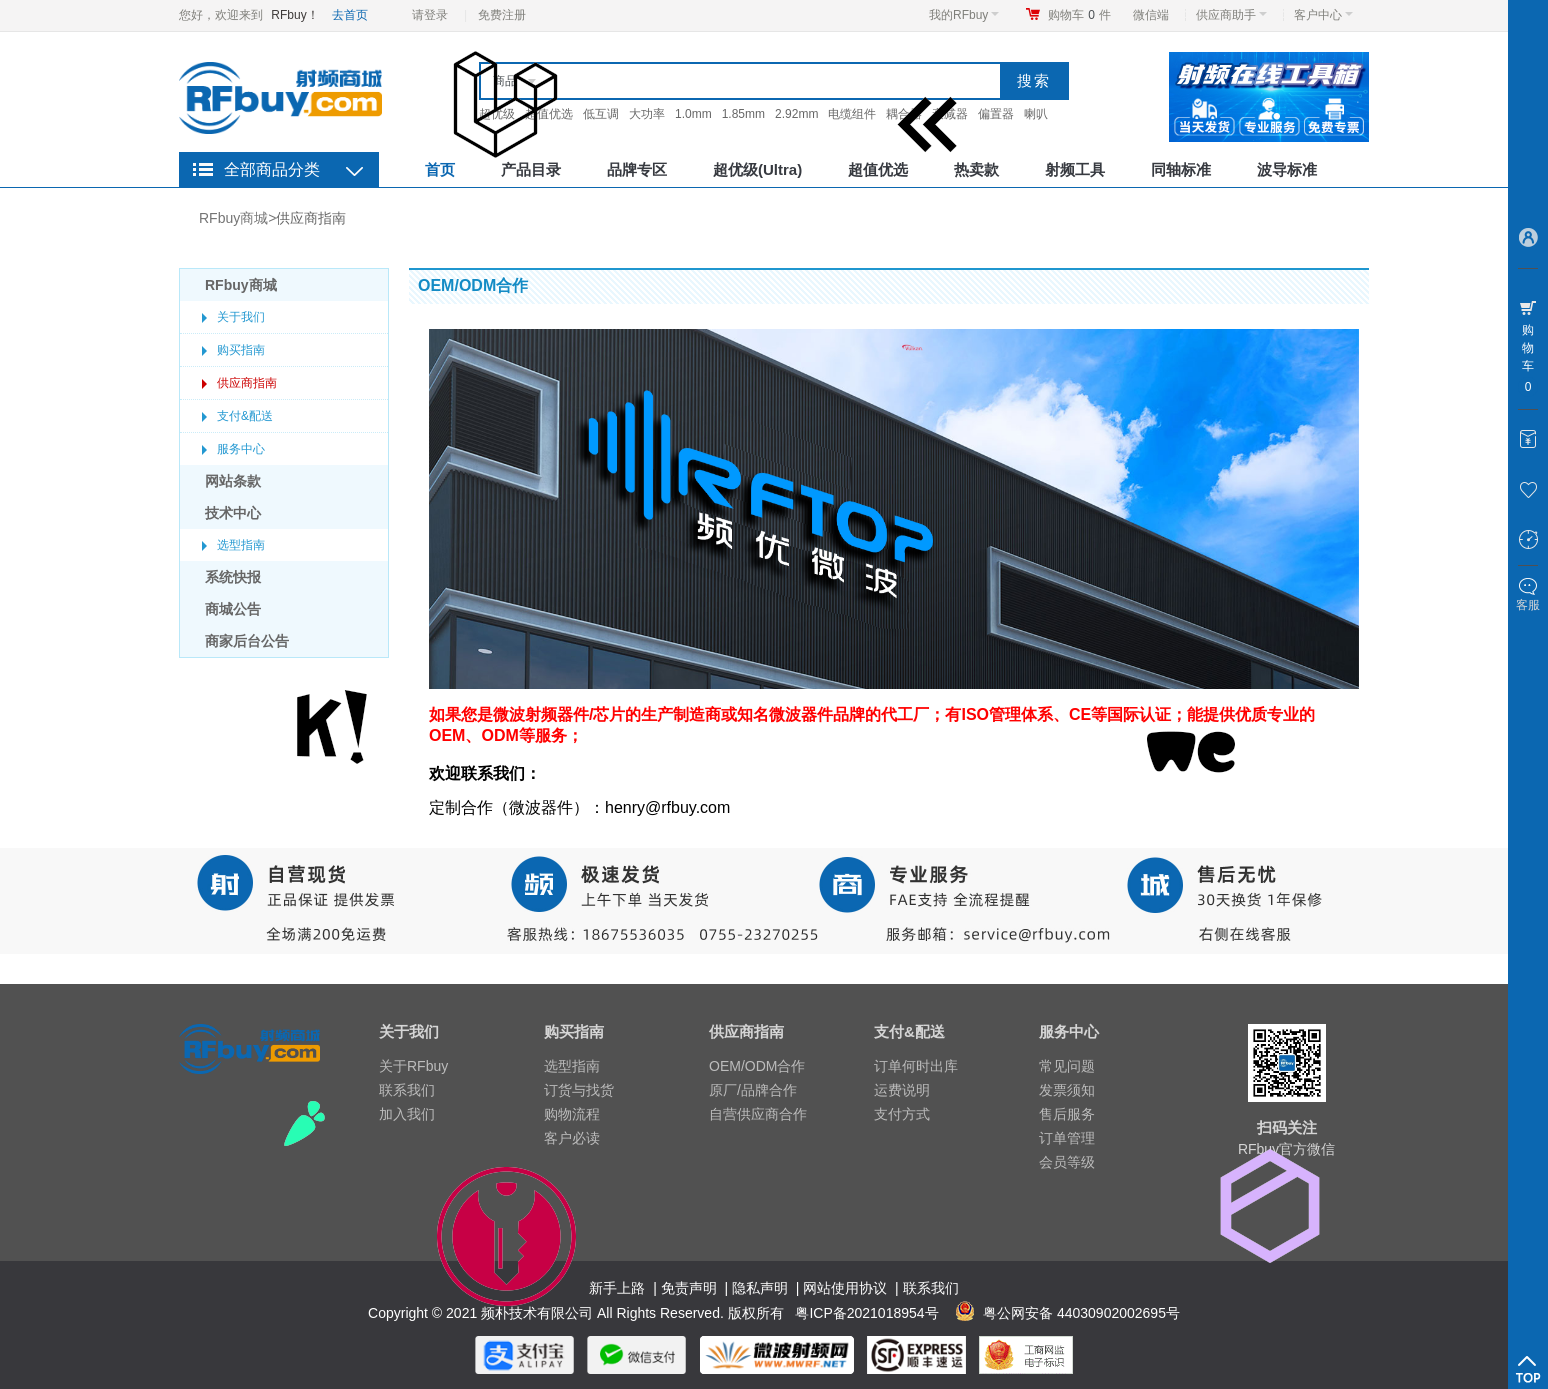 The height and width of the screenshot is (1389, 1548). What do you see at coordinates (1270, 1206) in the screenshot?
I see `open Tresorit secure cloud storage` at bounding box center [1270, 1206].